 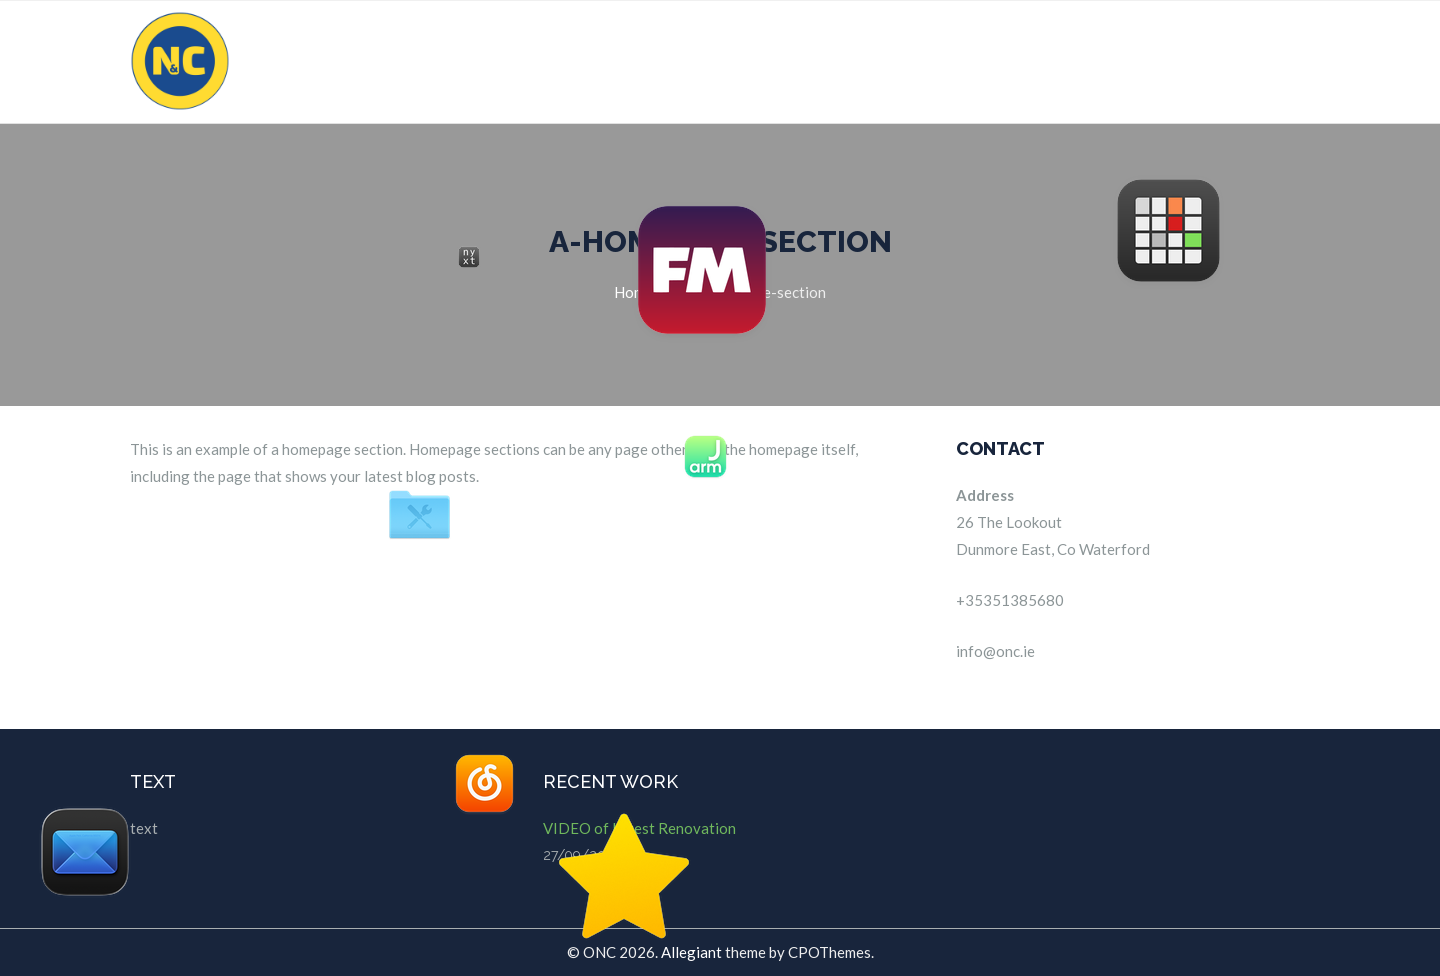 What do you see at coordinates (85, 852) in the screenshot?
I see `open the mail app` at bounding box center [85, 852].